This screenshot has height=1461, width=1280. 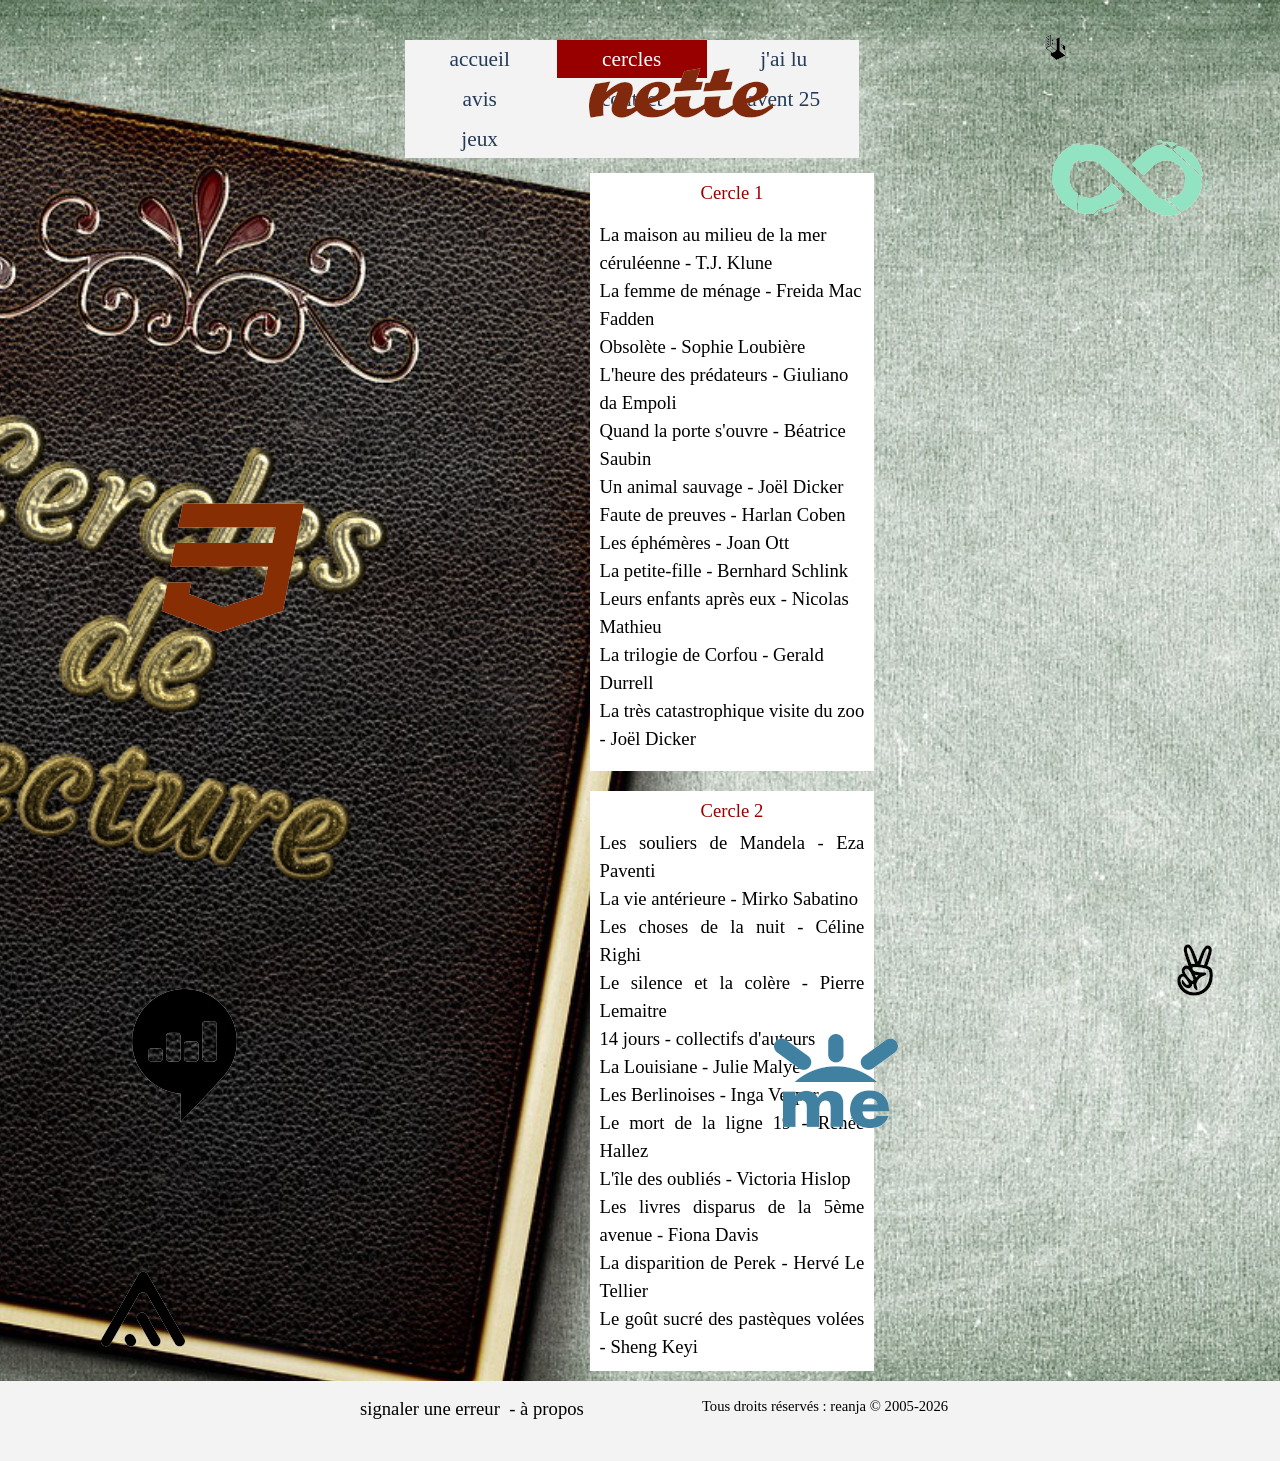 I want to click on visit angellist profile or website, so click(x=1195, y=970).